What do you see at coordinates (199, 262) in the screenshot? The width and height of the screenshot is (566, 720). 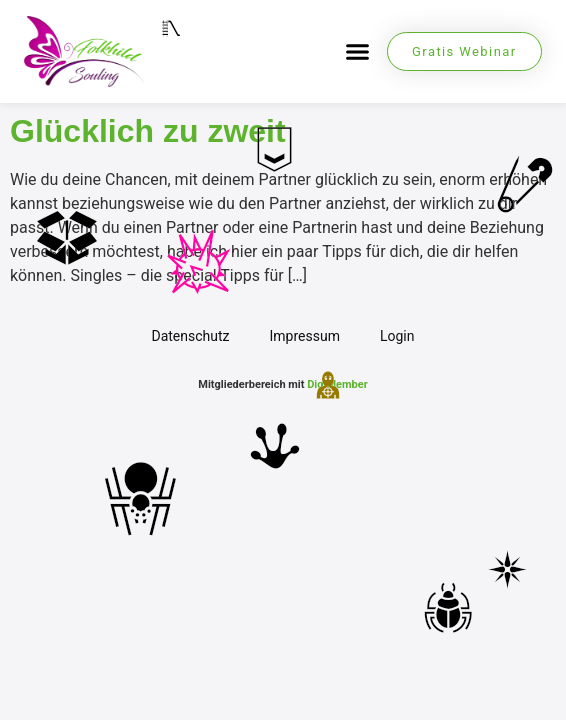 I see `sea urchin creature in a game inventory` at bounding box center [199, 262].